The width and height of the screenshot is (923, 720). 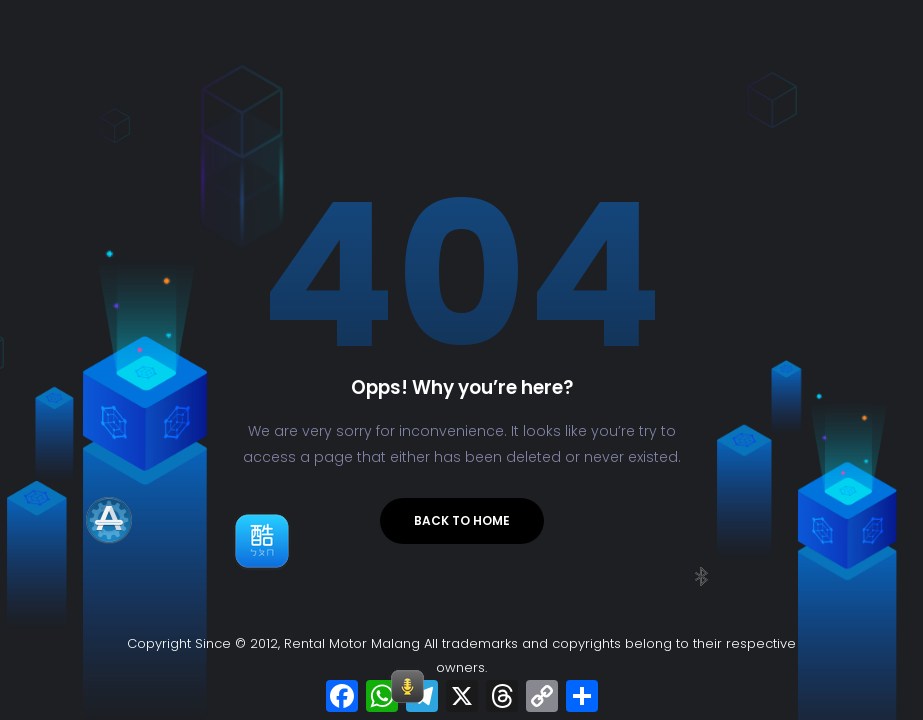 What do you see at coordinates (701, 576) in the screenshot?
I see `access bluetooth settings` at bounding box center [701, 576].